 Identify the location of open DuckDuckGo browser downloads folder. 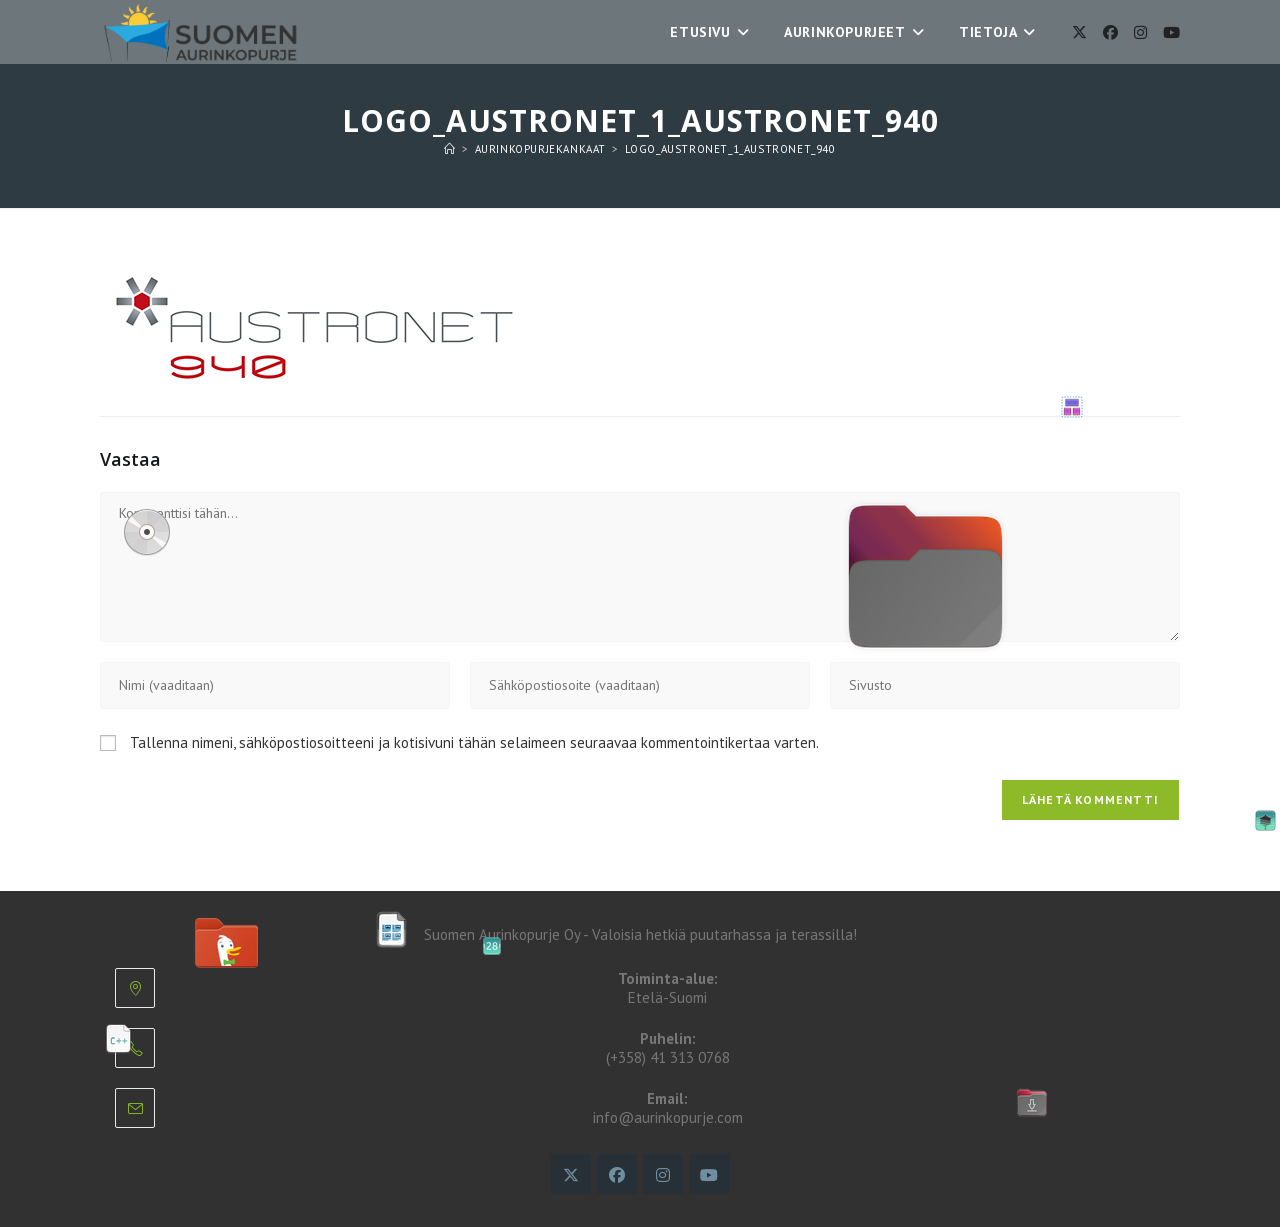
(226, 944).